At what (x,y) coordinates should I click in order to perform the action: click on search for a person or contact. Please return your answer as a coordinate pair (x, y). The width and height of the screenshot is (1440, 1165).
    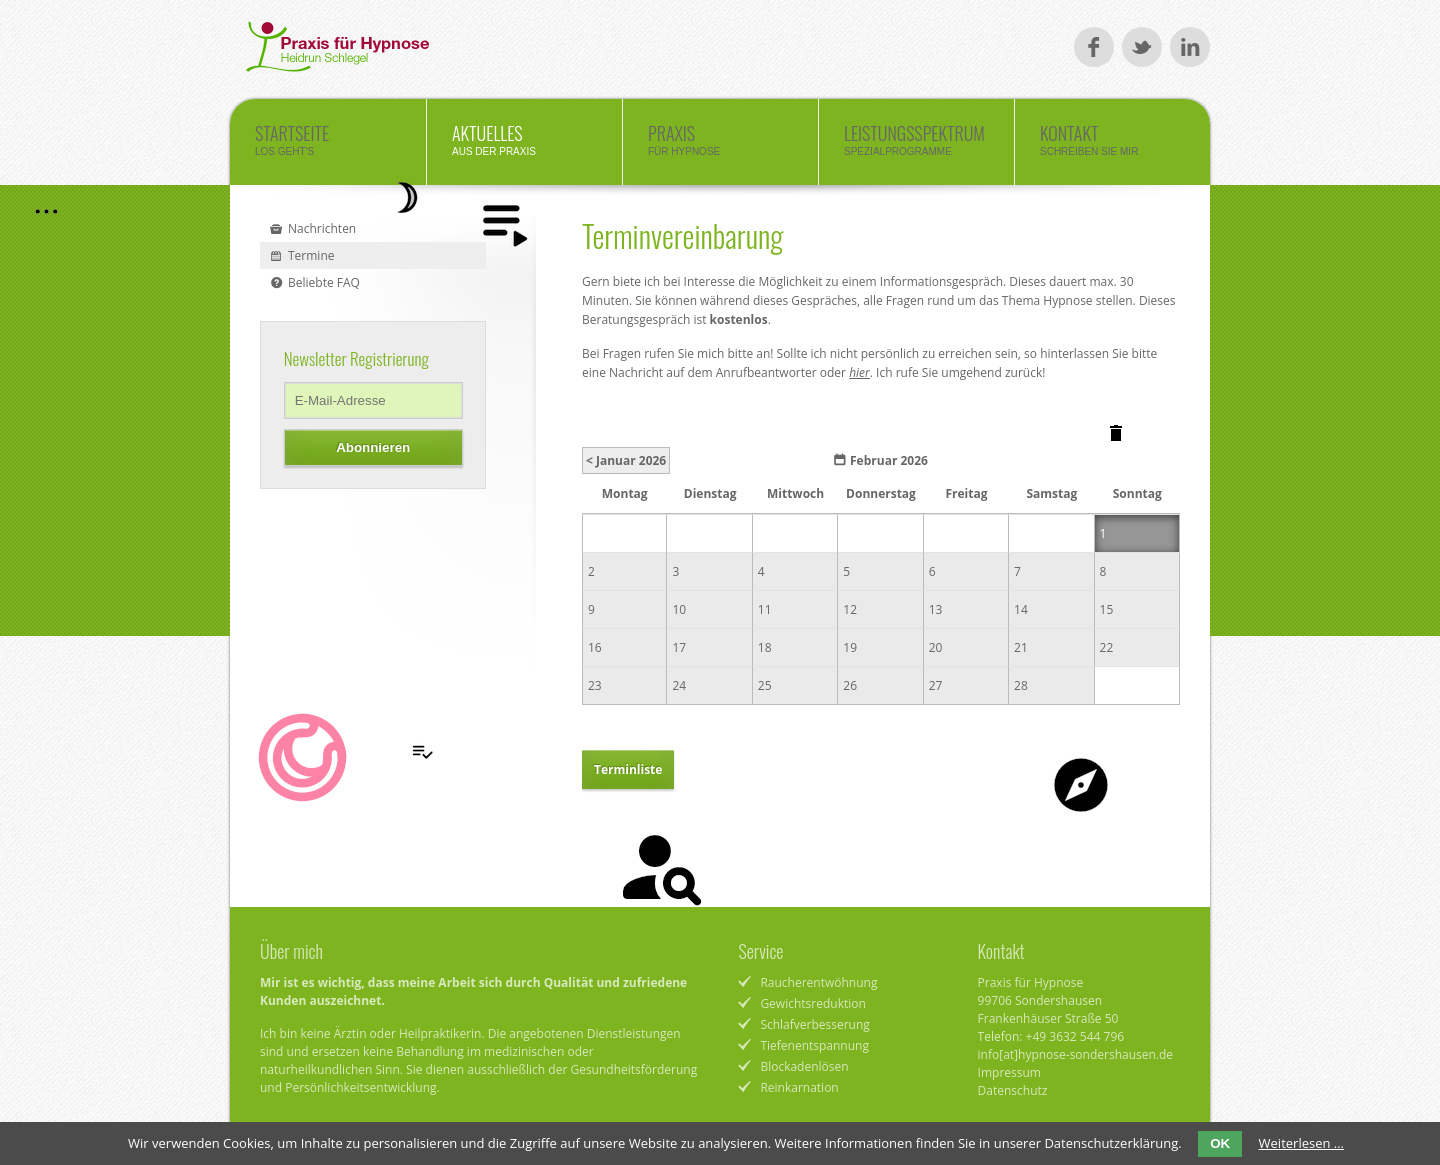
    Looking at the image, I should click on (663, 867).